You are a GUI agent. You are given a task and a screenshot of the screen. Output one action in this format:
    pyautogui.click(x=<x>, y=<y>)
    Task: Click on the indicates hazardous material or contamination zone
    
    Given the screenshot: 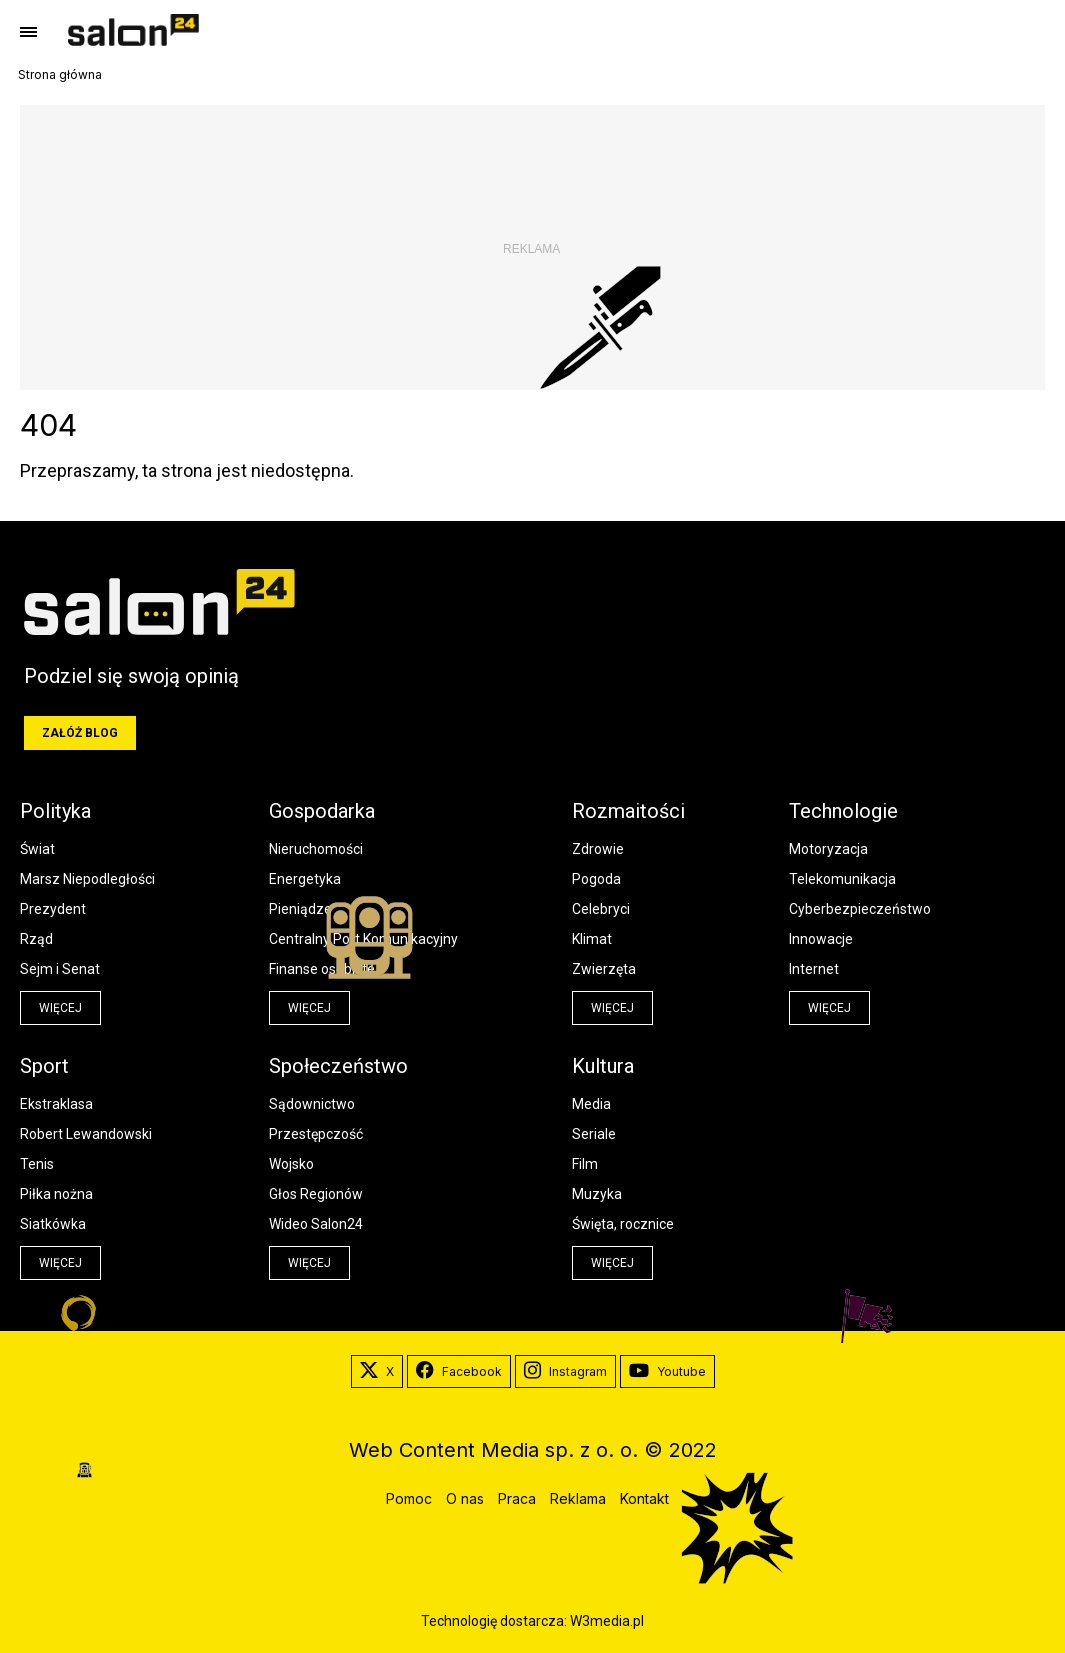 What is the action you would take?
    pyautogui.click(x=84, y=1469)
    